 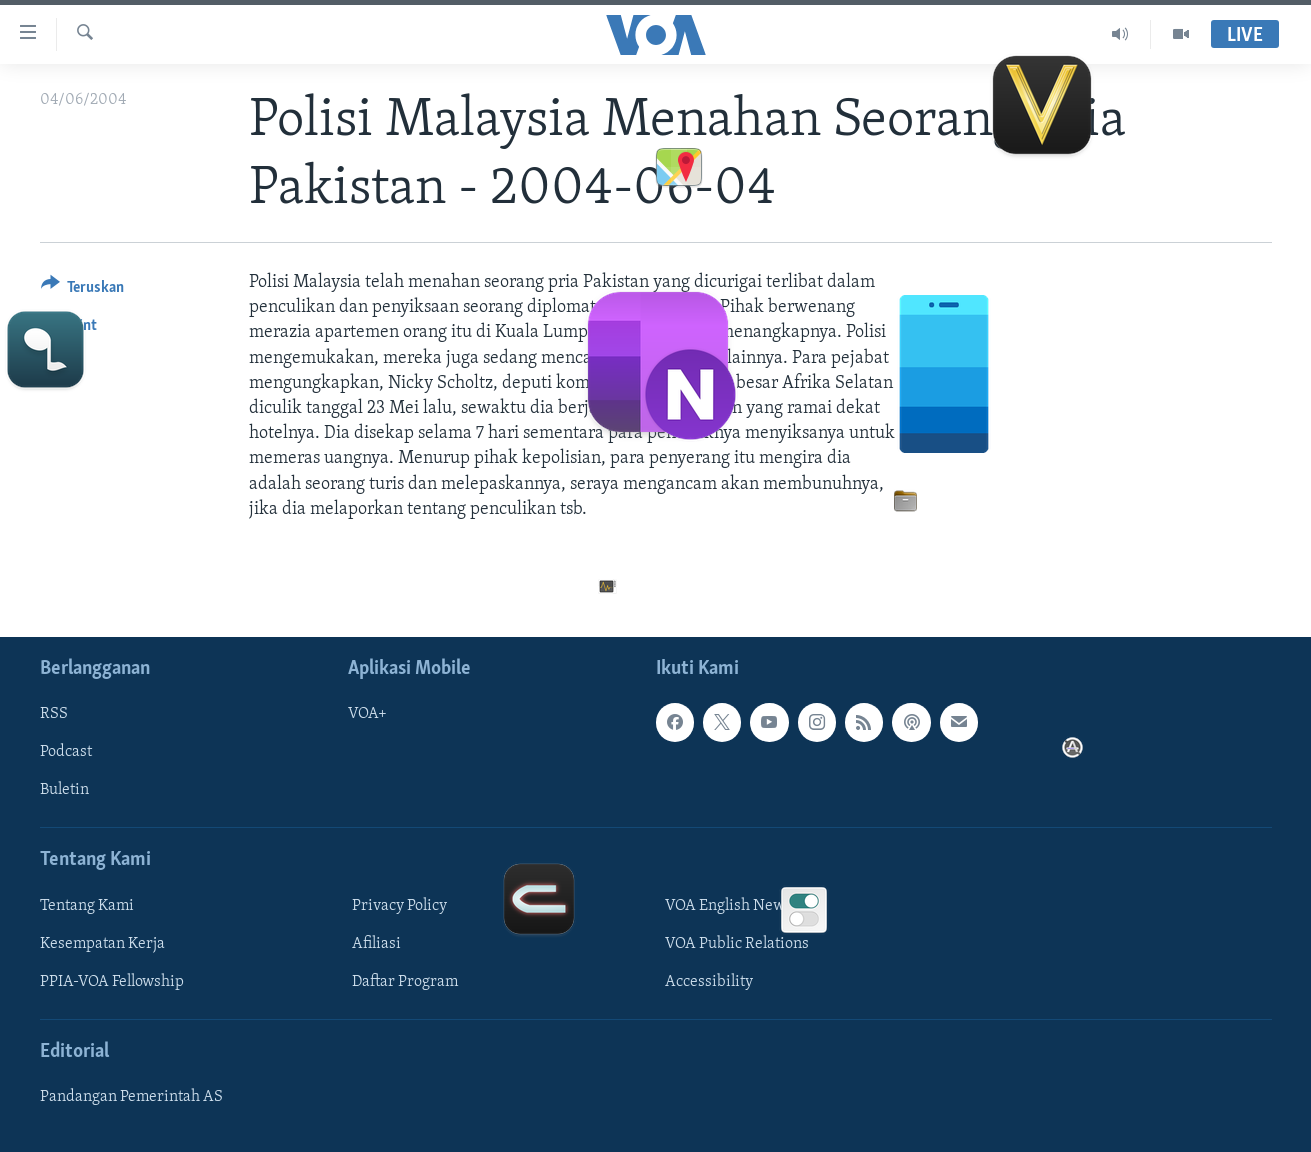 I want to click on open the file manager application, so click(x=905, y=500).